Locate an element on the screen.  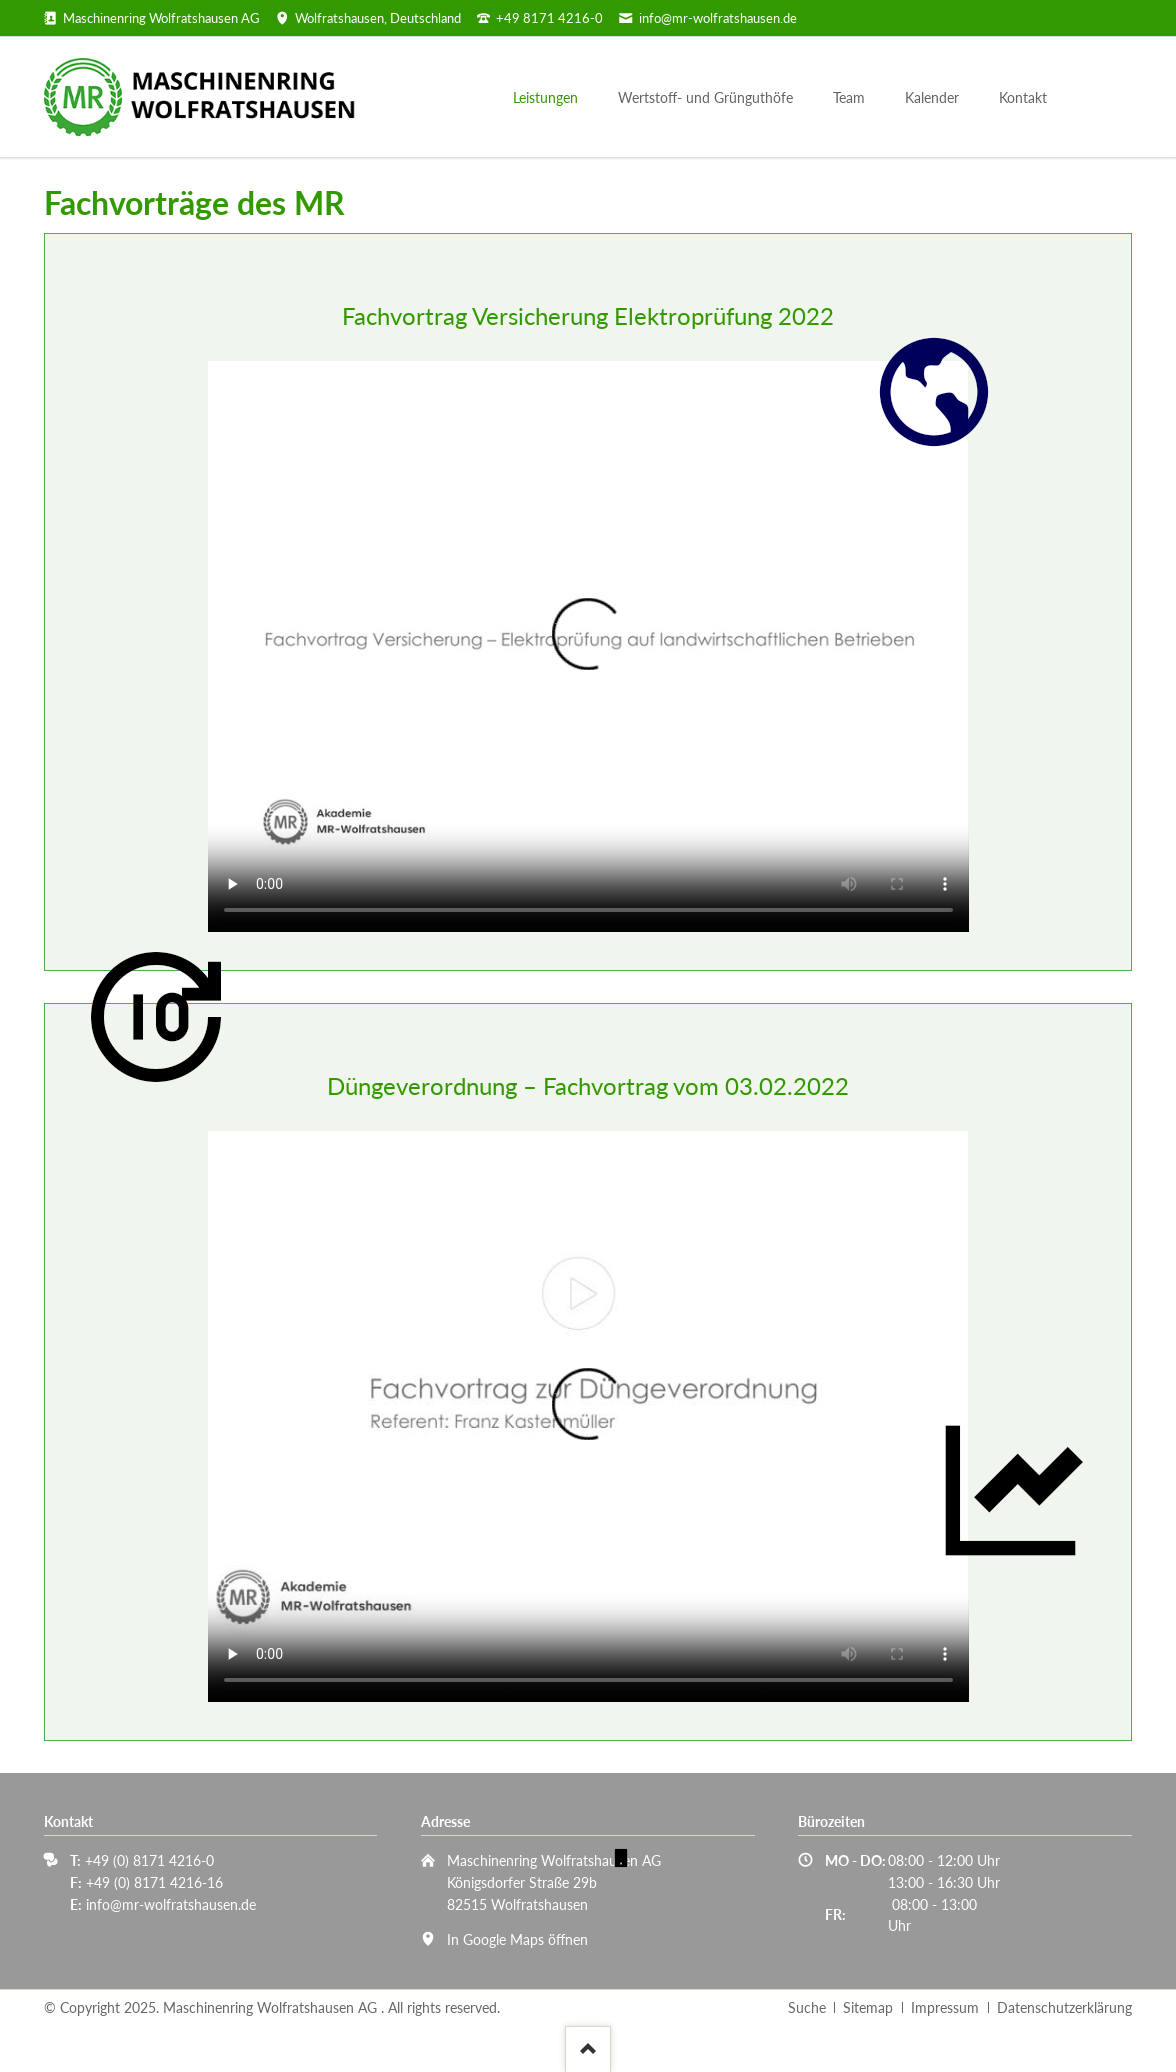
view analytics and performance trends is located at coordinates (1010, 1490).